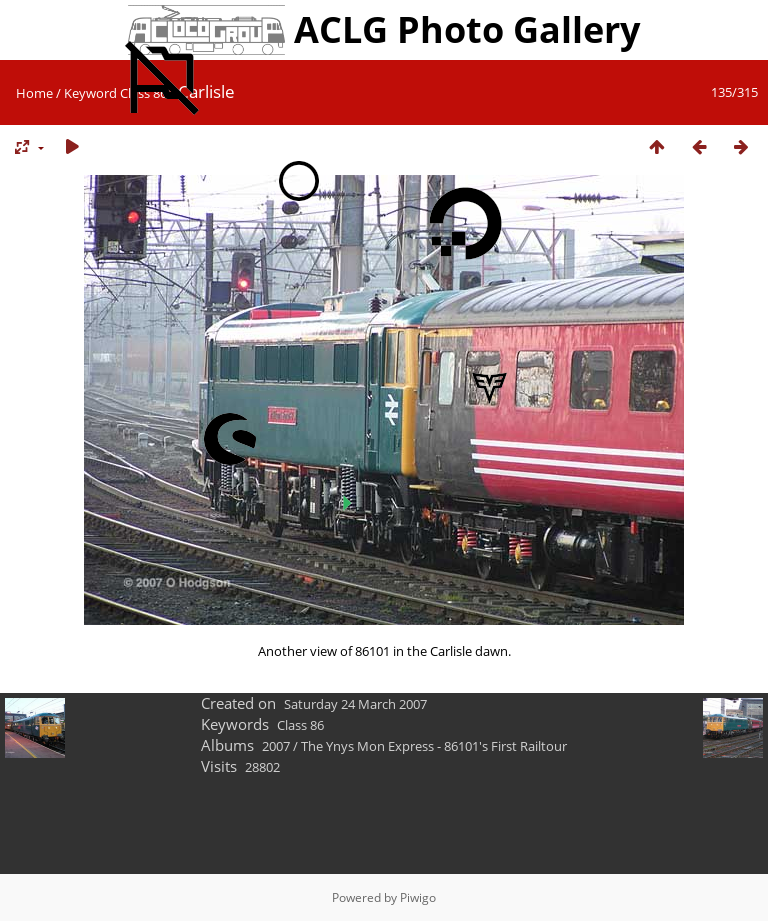 Image resolution: width=768 pixels, height=921 pixels. What do you see at coordinates (299, 181) in the screenshot?
I see `sourcehut logo - link to sourcehut code hosting platform` at bounding box center [299, 181].